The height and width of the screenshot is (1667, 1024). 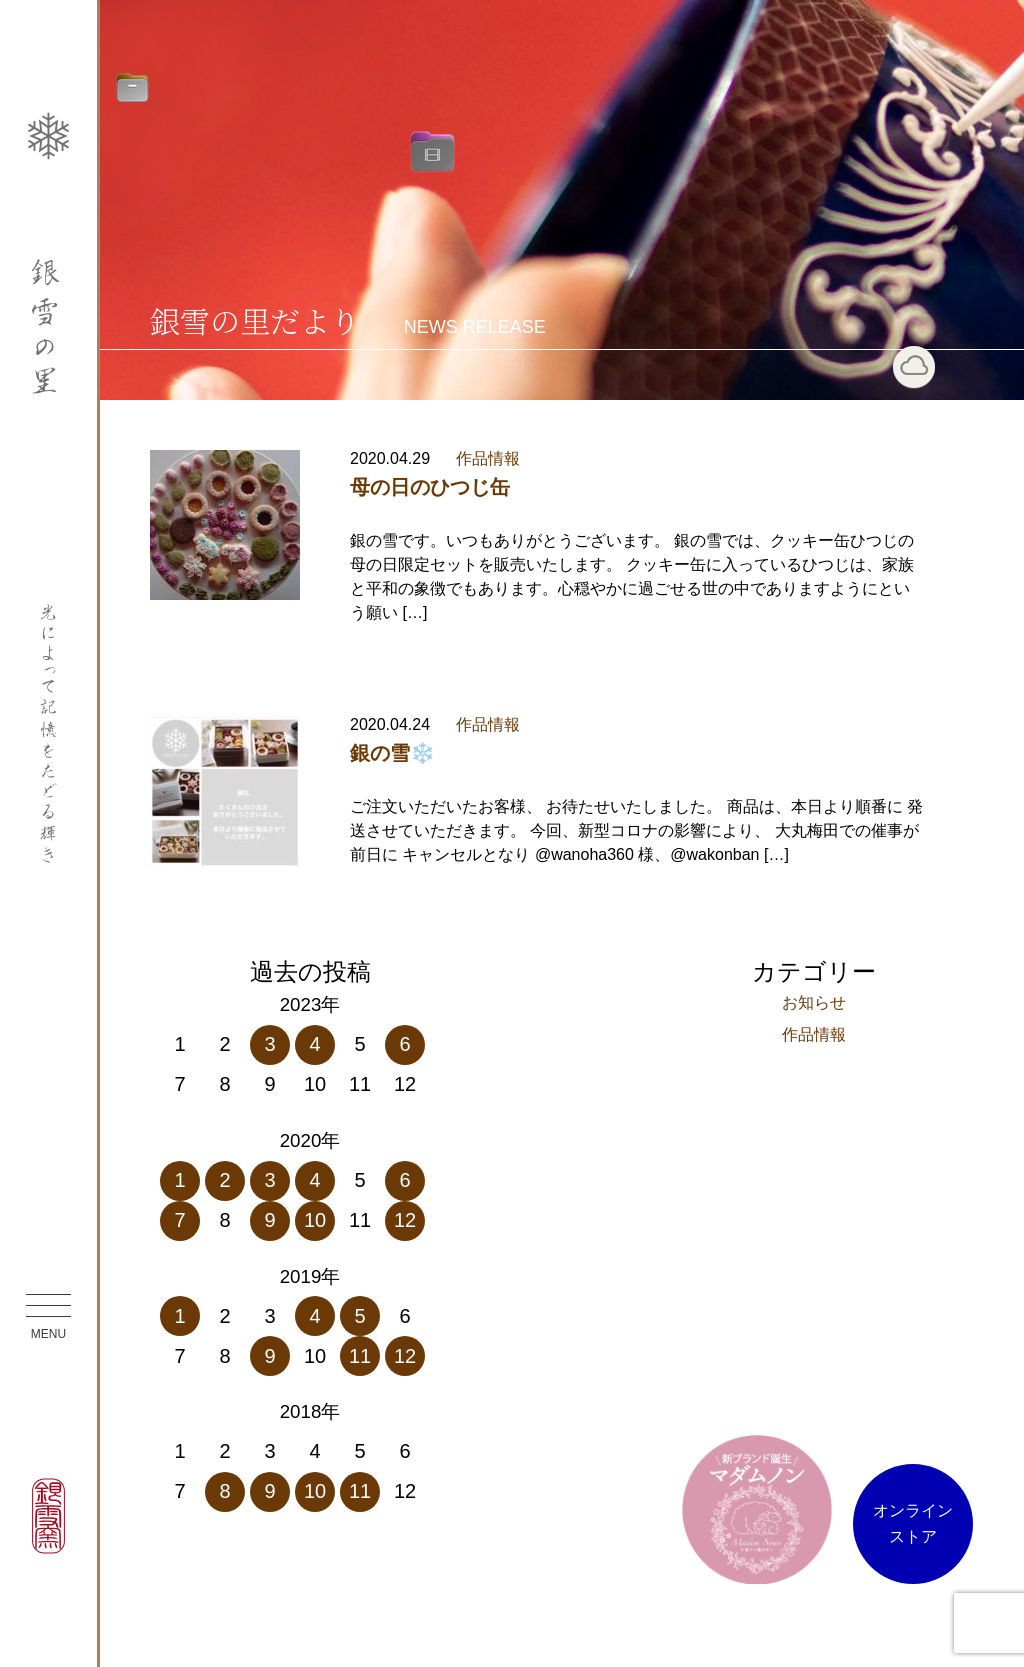 What do you see at coordinates (914, 367) in the screenshot?
I see `indicates file is synced with Dropbox cloud storage` at bounding box center [914, 367].